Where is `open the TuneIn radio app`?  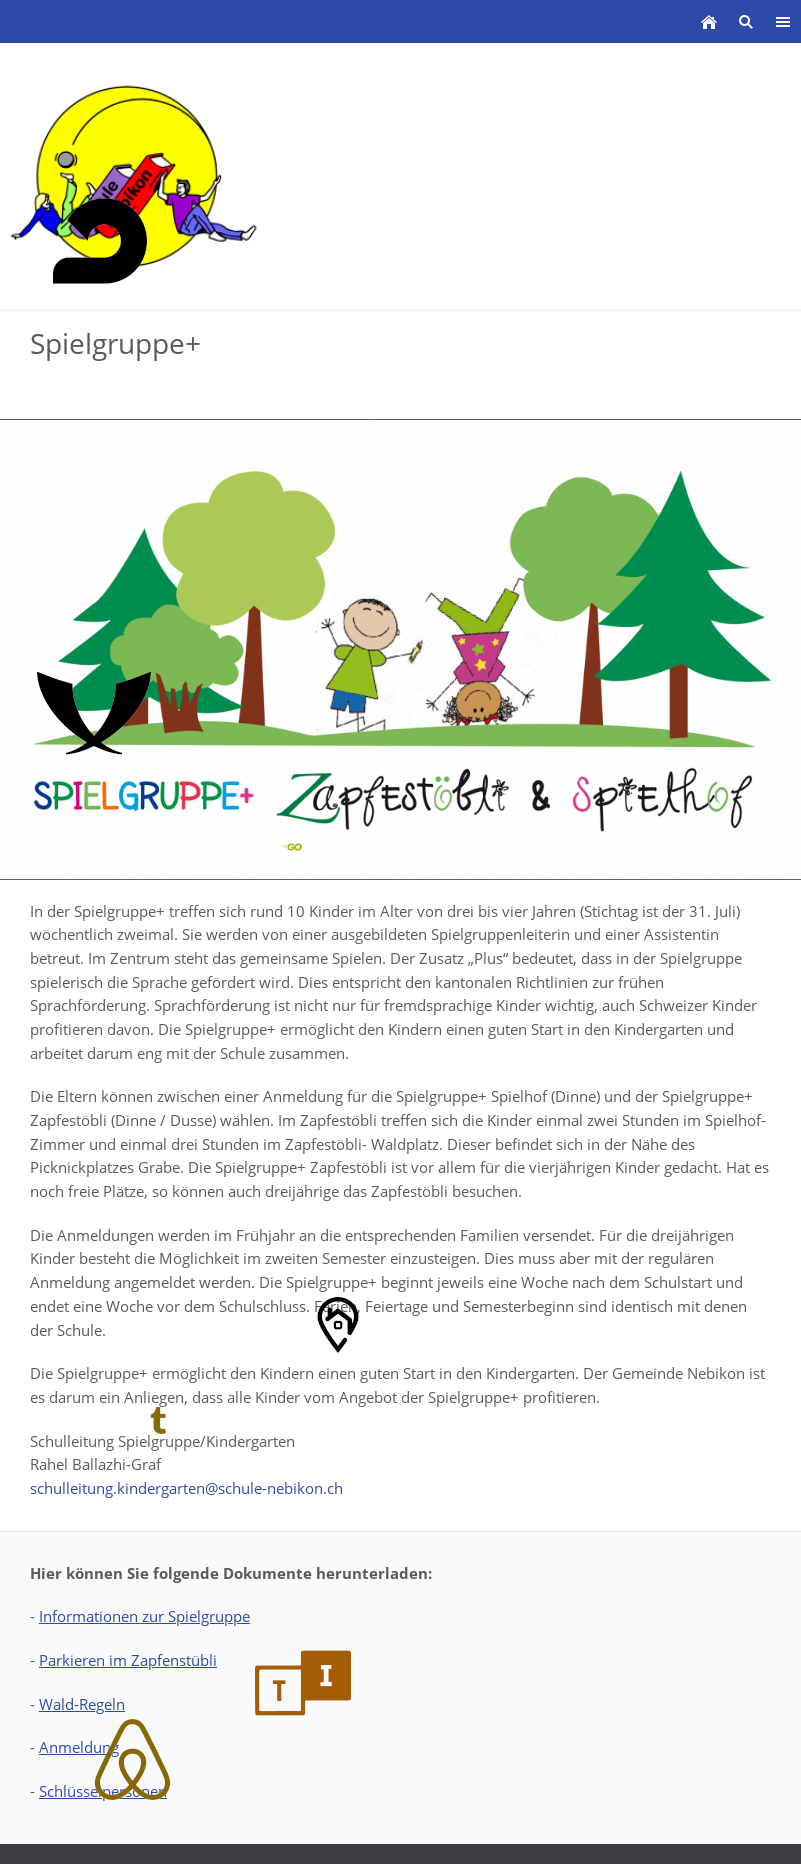
open the TuneIn radio app is located at coordinates (303, 1683).